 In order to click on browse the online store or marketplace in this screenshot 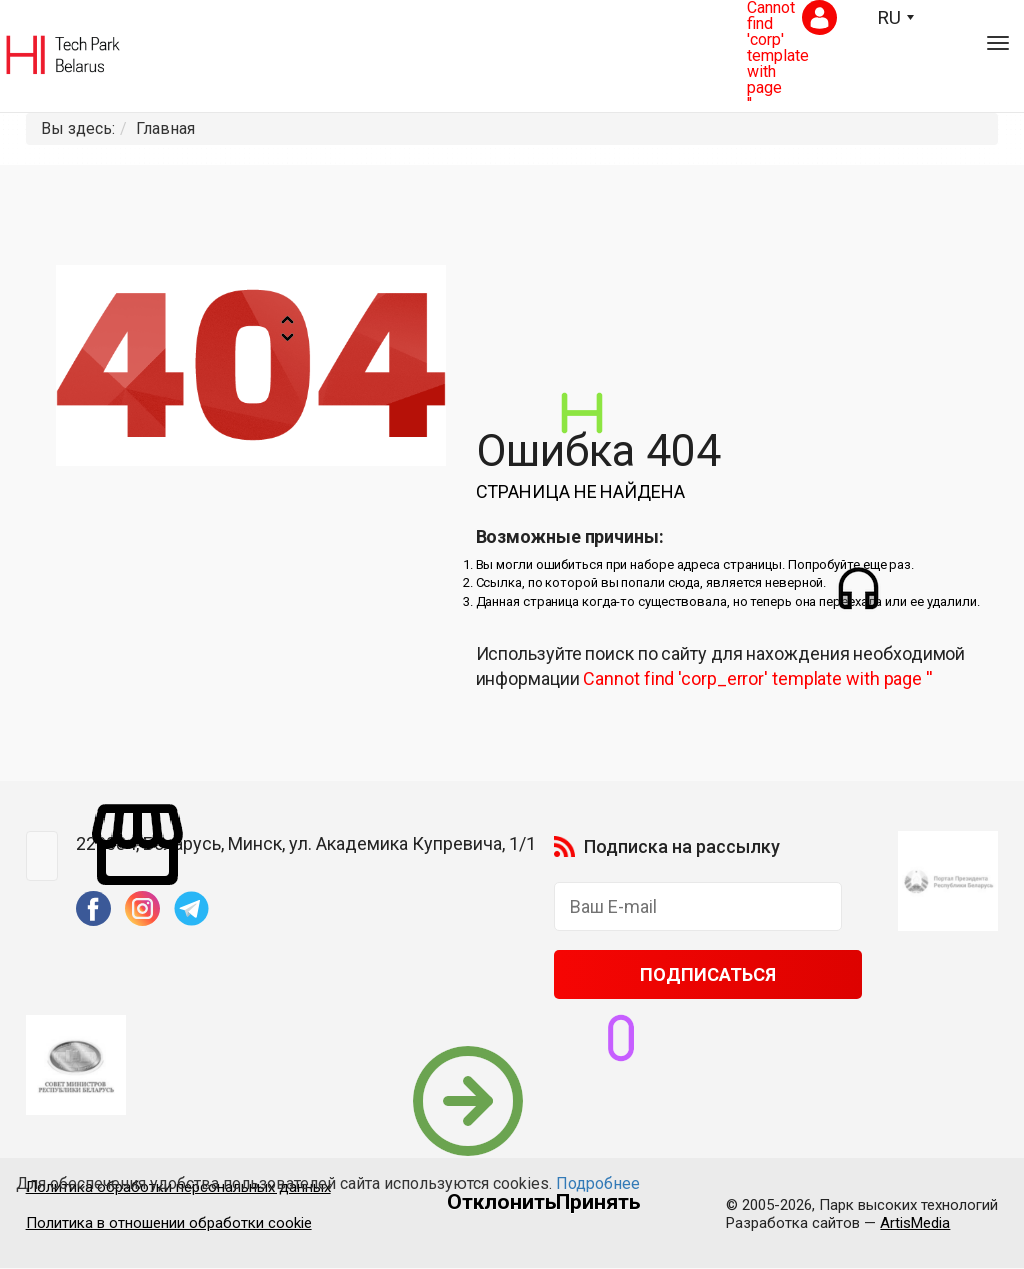, I will do `click(137, 844)`.